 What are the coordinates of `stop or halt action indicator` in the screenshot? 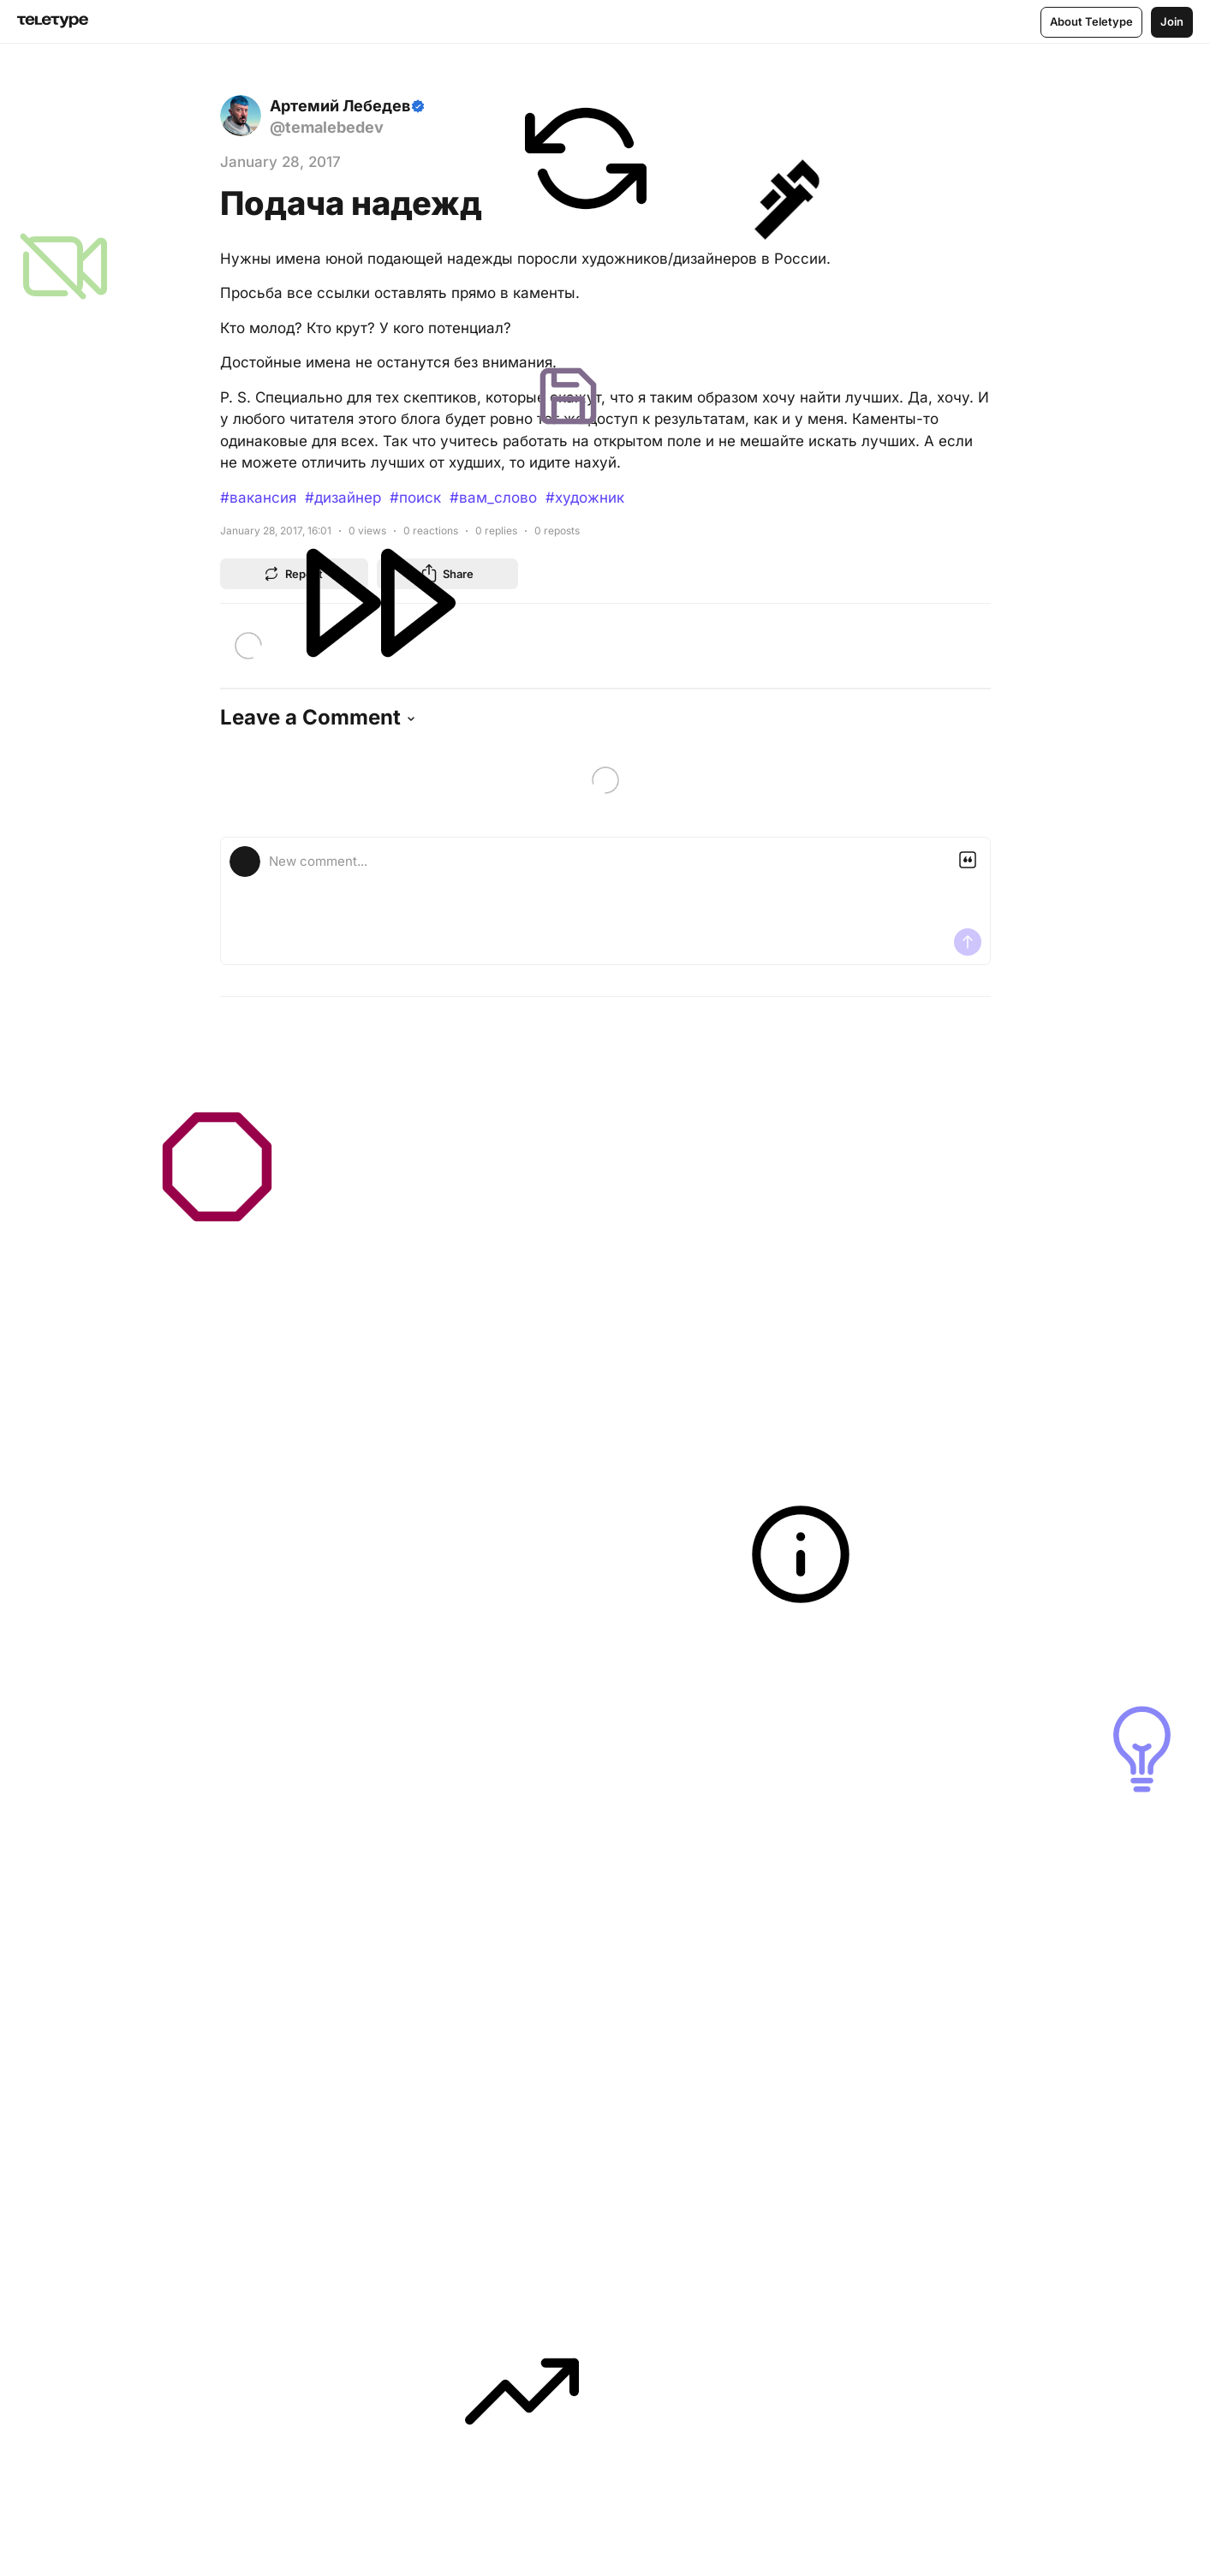 It's located at (217, 1166).